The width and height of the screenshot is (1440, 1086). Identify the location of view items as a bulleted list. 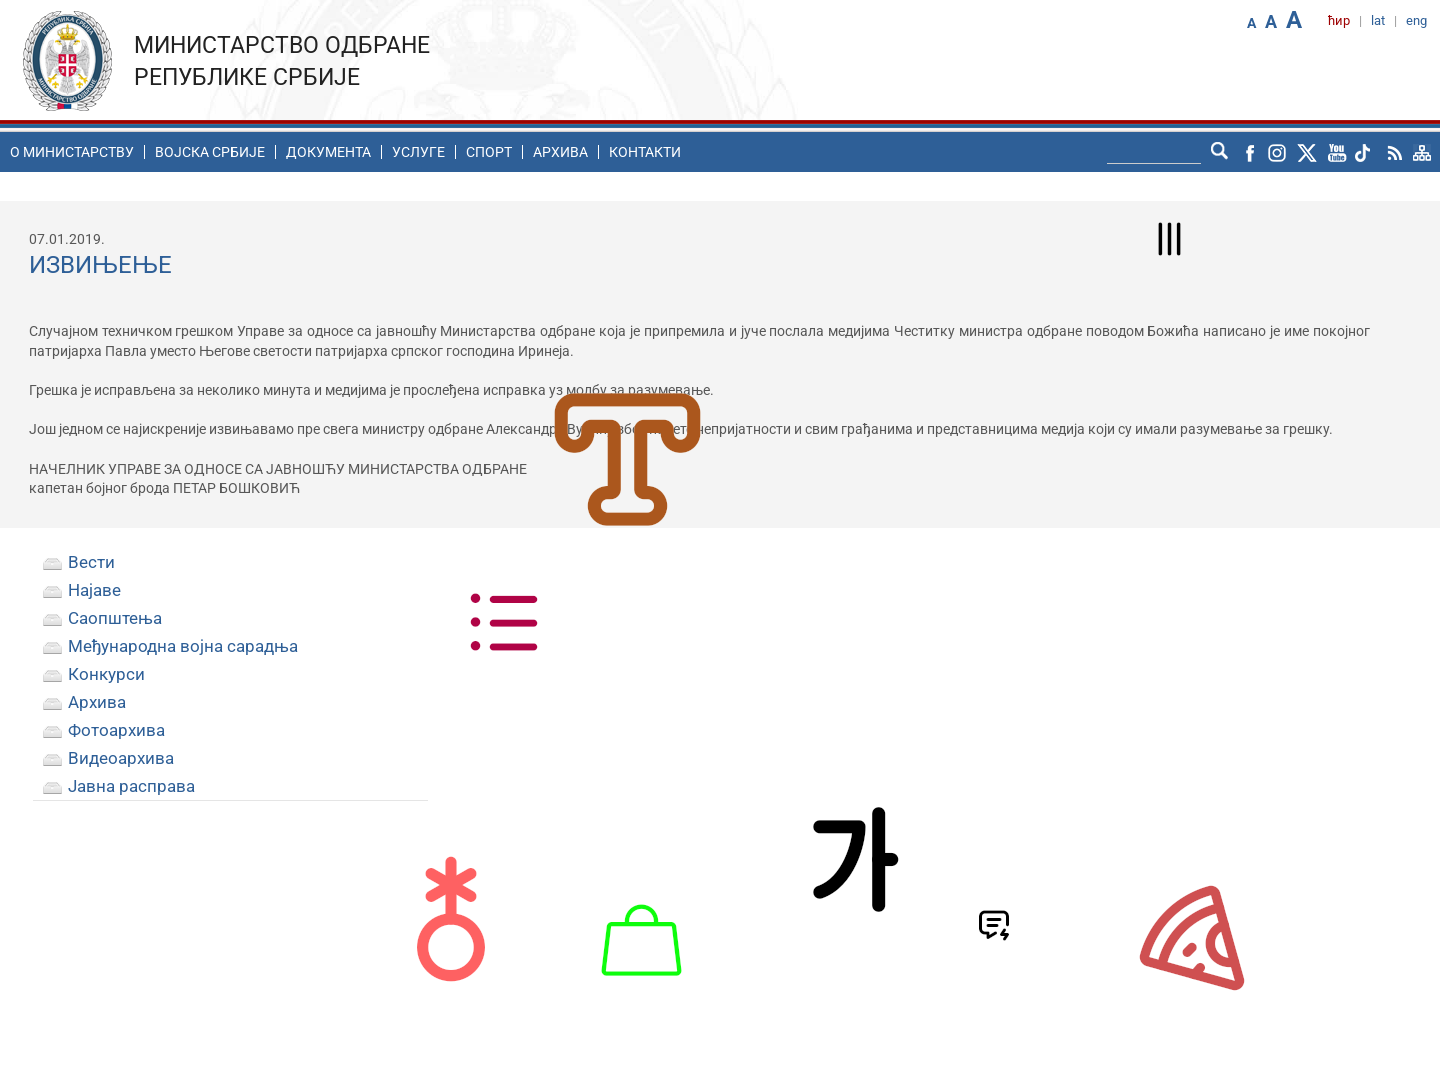
(504, 622).